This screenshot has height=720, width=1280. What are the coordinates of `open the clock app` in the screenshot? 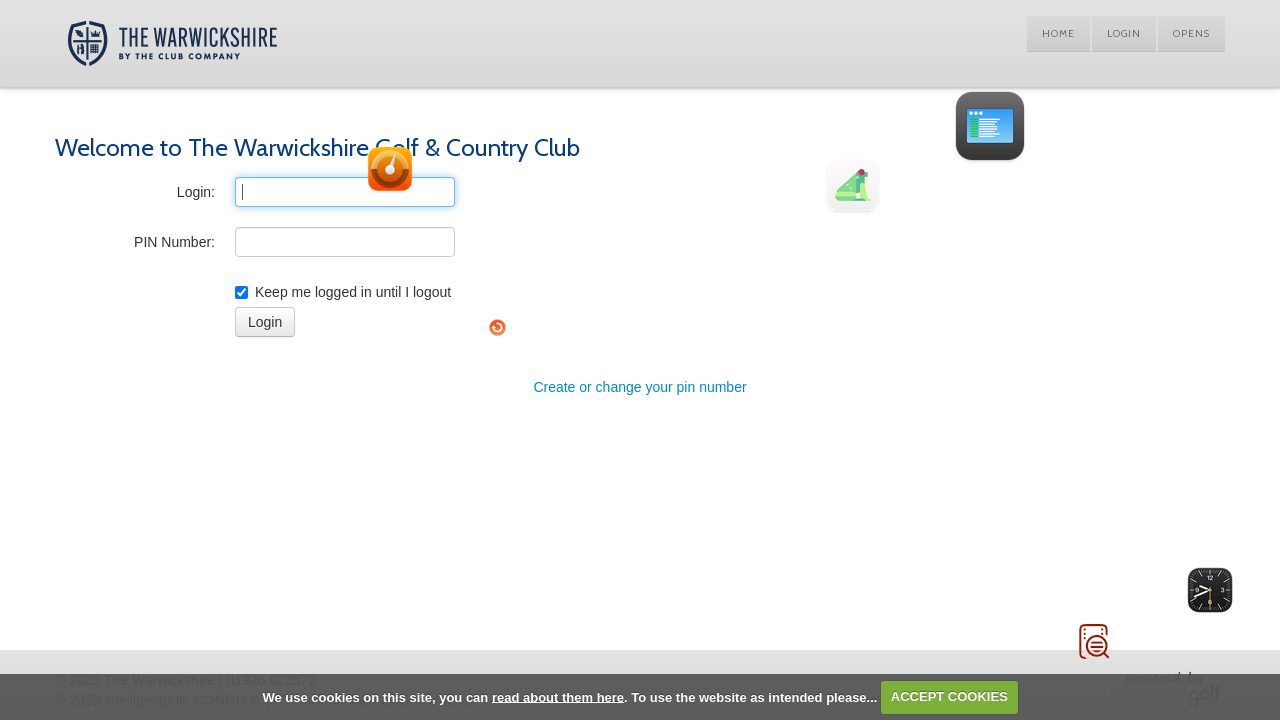 It's located at (1210, 590).